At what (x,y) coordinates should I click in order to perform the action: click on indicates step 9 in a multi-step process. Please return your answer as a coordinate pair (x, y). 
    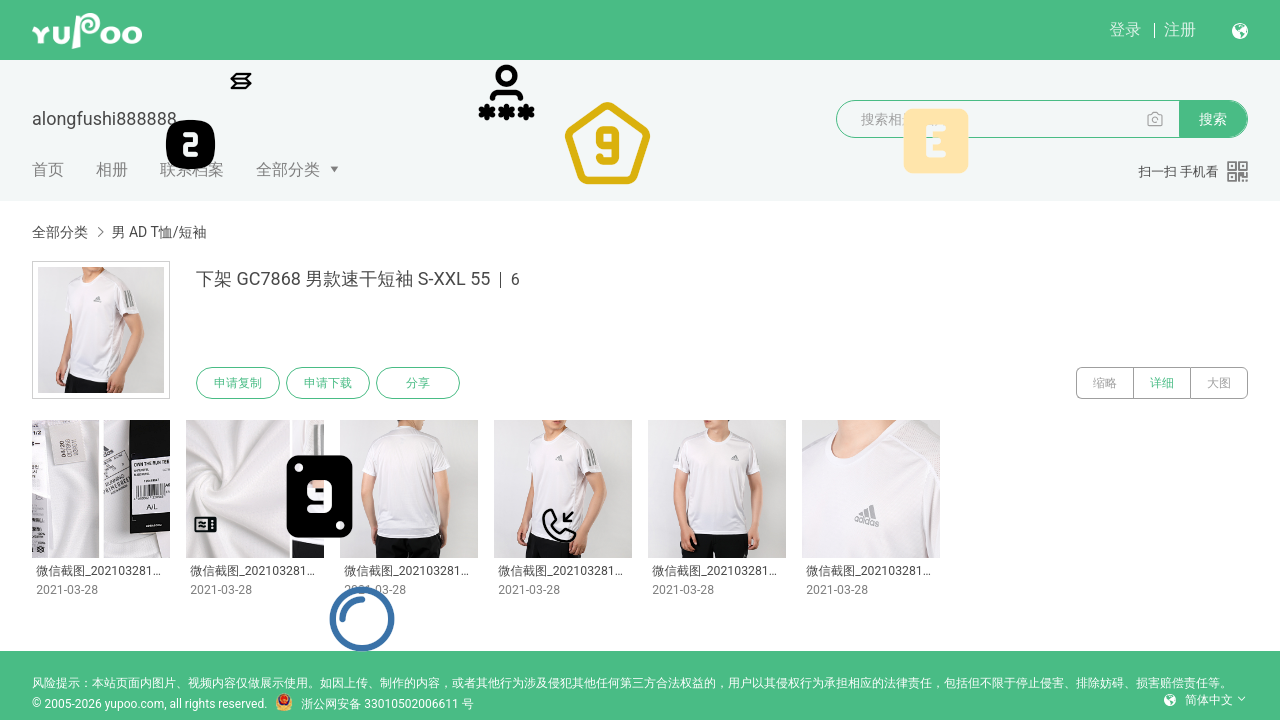
    Looking at the image, I should click on (607, 145).